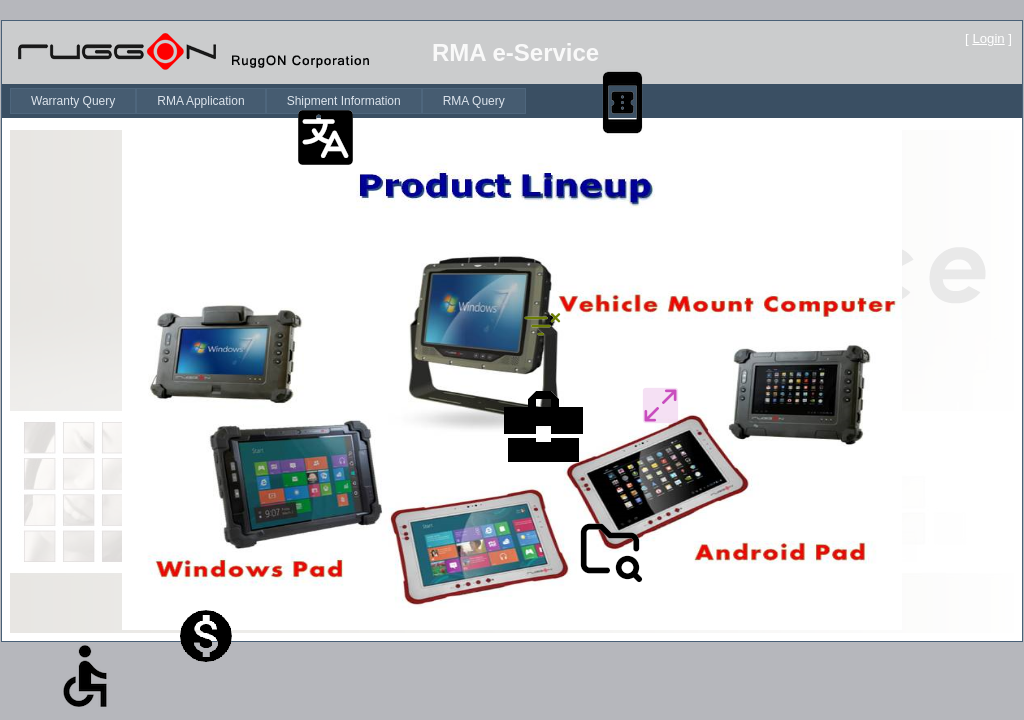 The image size is (1024, 720). What do you see at coordinates (610, 550) in the screenshot?
I see `search within a folder` at bounding box center [610, 550].